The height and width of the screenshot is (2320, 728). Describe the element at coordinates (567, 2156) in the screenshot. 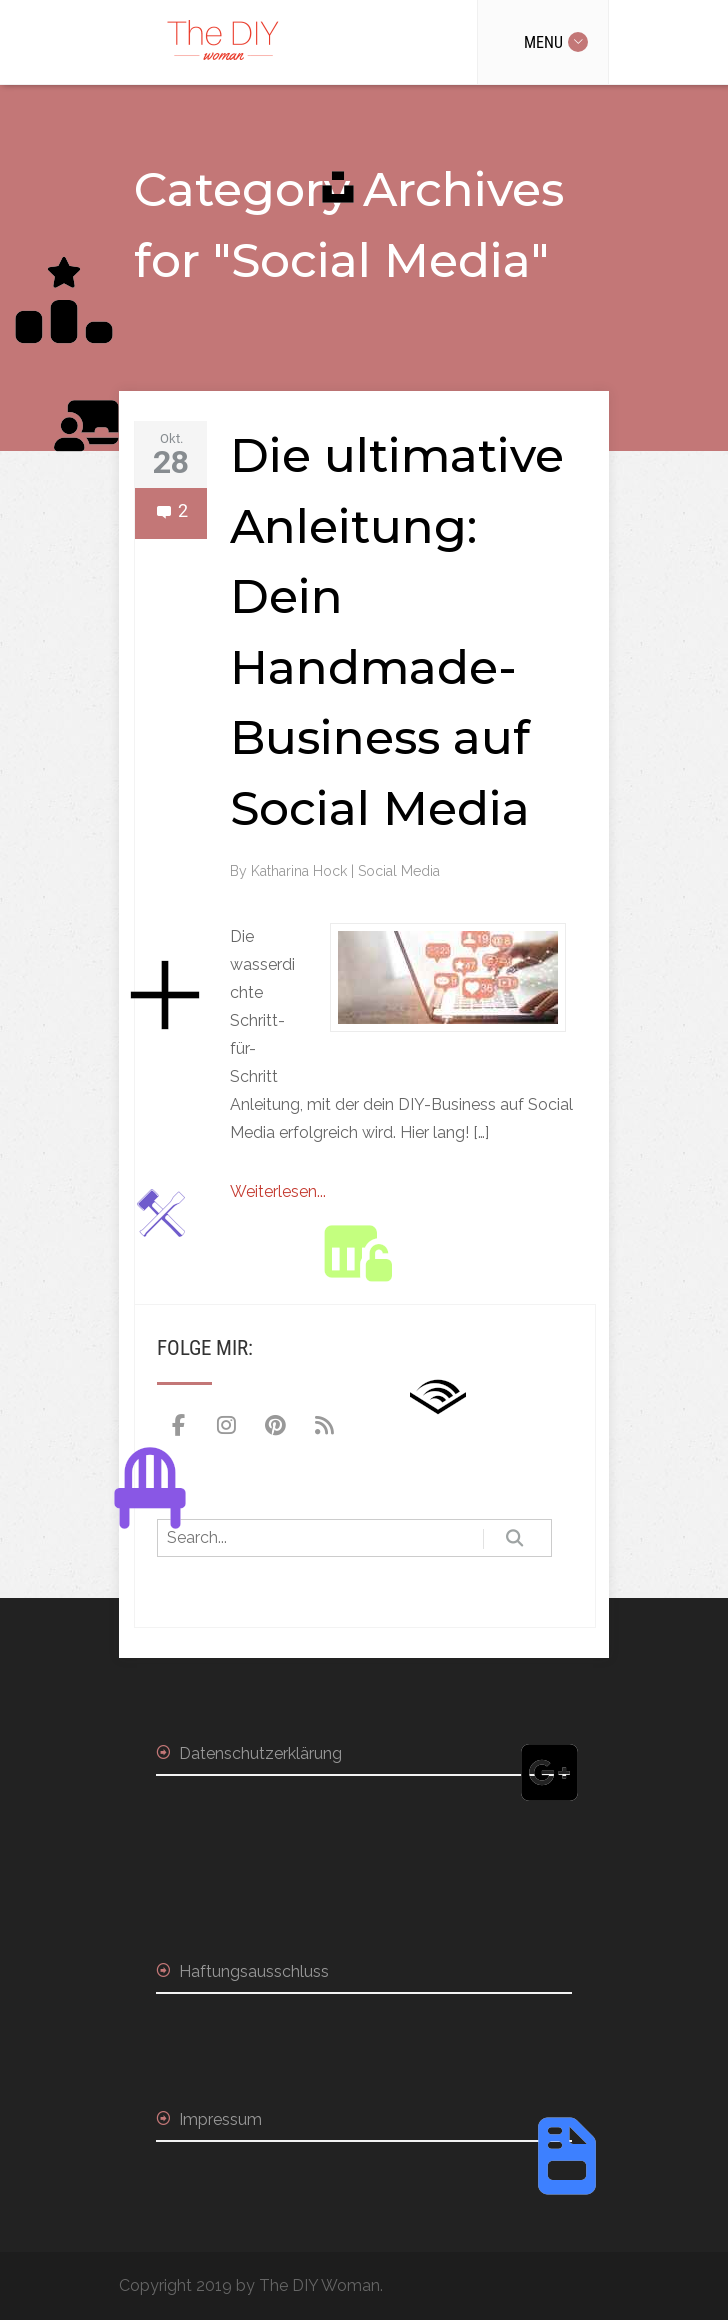

I see `view invoice or billing document` at that location.